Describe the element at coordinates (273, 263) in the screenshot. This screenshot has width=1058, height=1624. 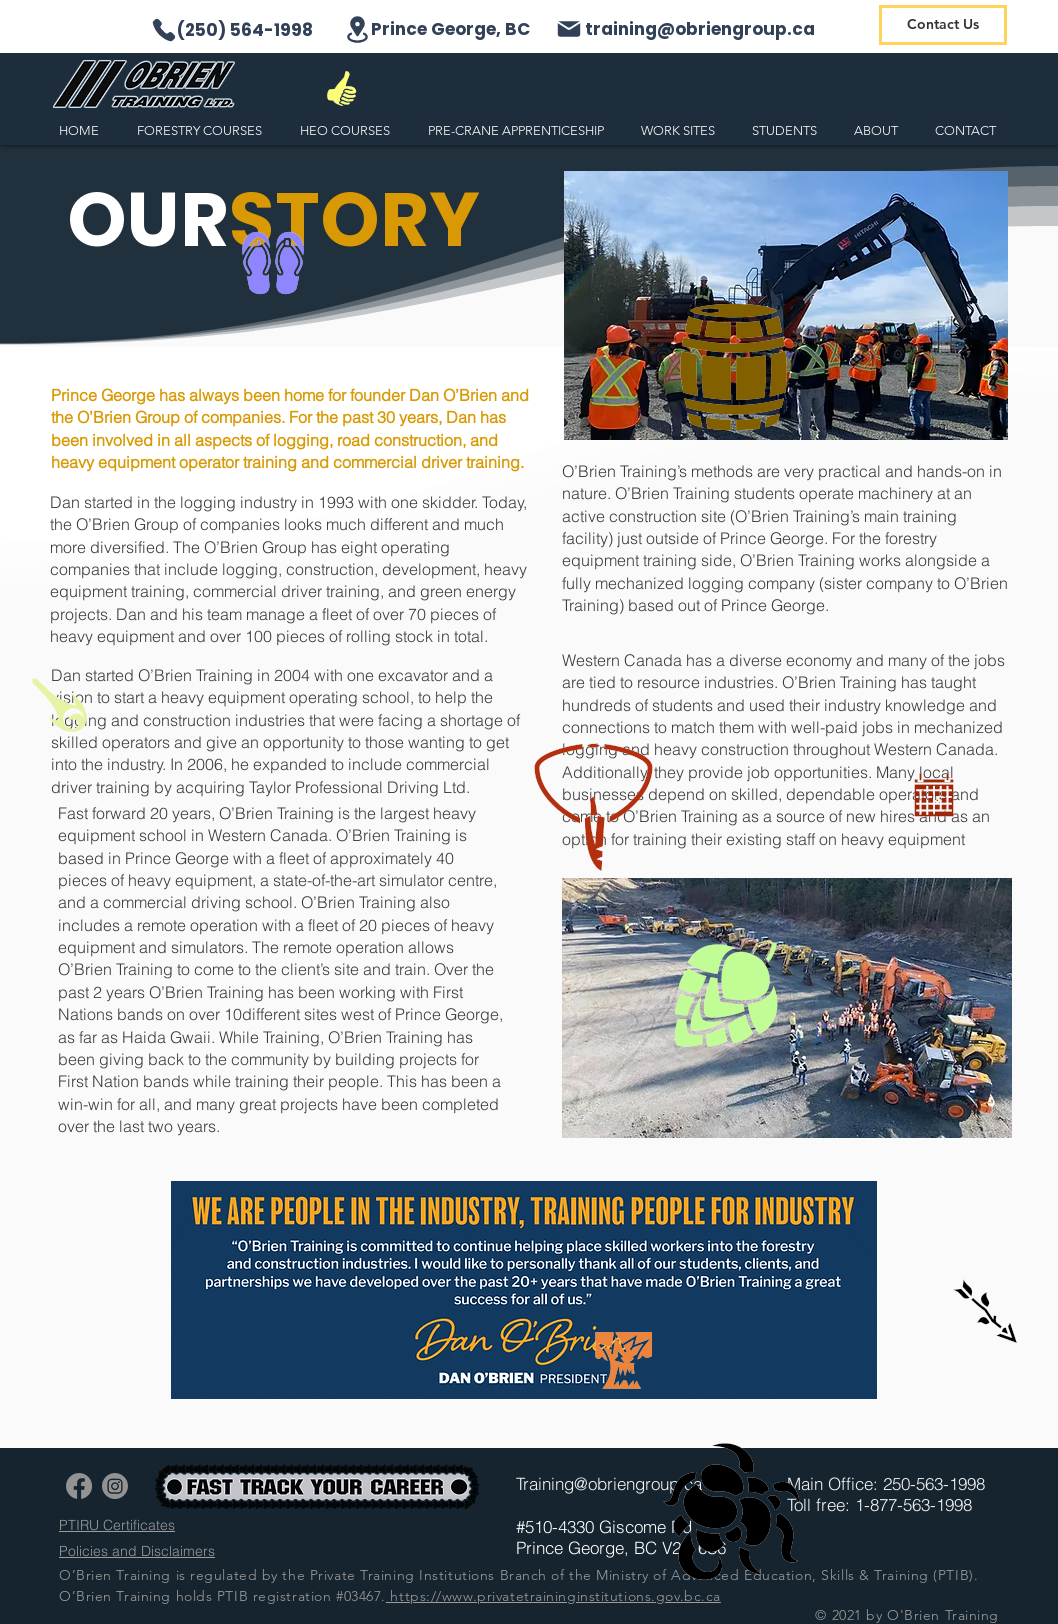
I see `browse beach or summer-related content` at that location.